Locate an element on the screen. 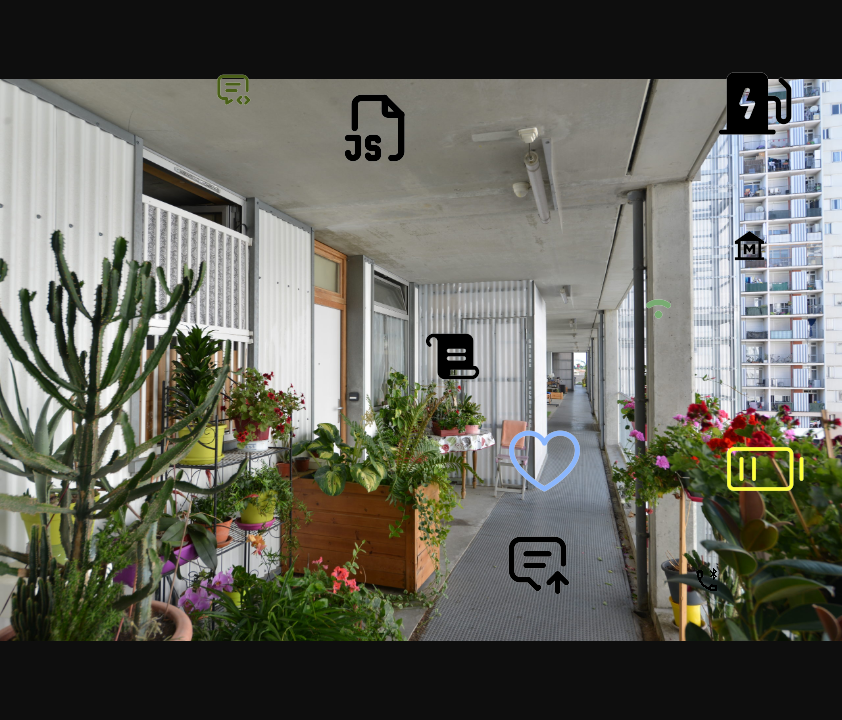 The height and width of the screenshot is (720, 842). find nearby EV charging stations is located at coordinates (752, 103).